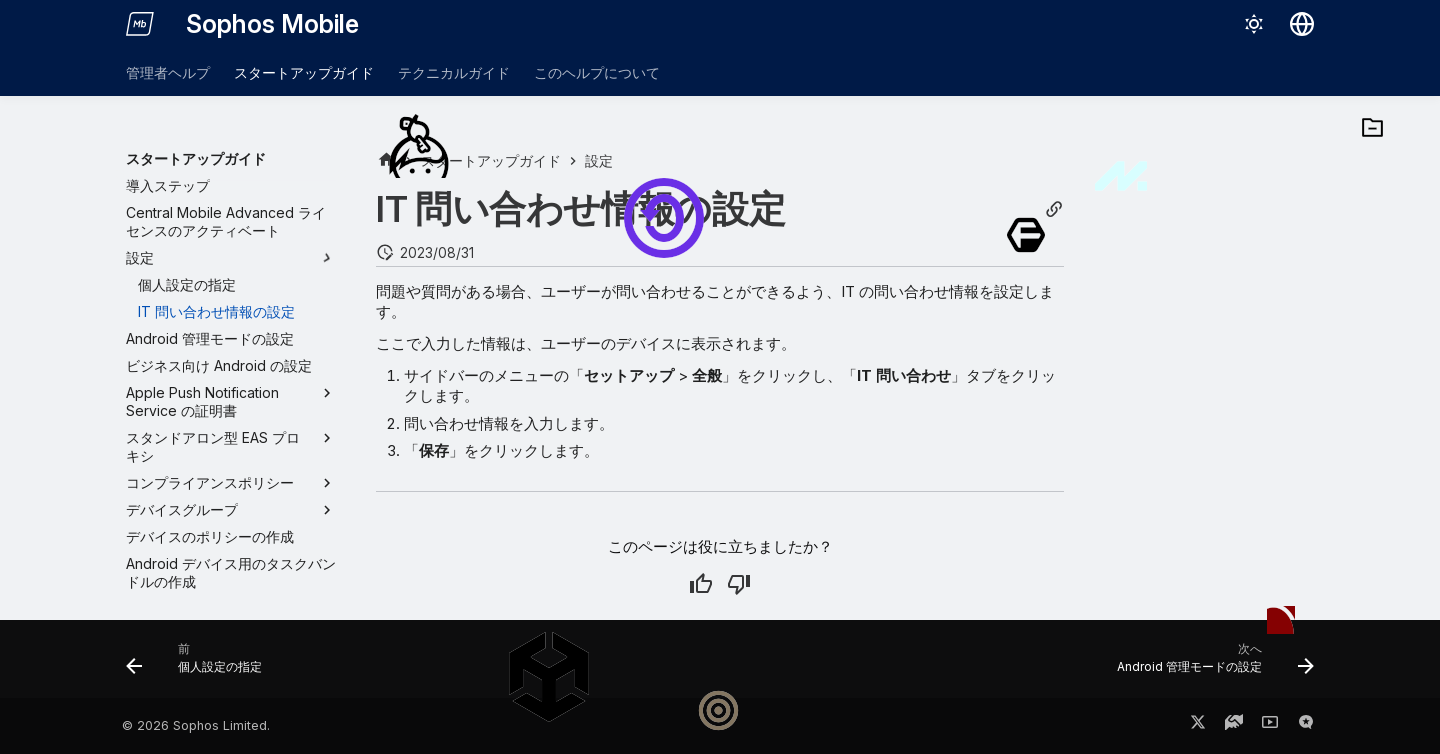 Image resolution: width=1440 pixels, height=754 pixels. Describe the element at coordinates (664, 218) in the screenshot. I see `creative commons share-alike license indicator` at that location.